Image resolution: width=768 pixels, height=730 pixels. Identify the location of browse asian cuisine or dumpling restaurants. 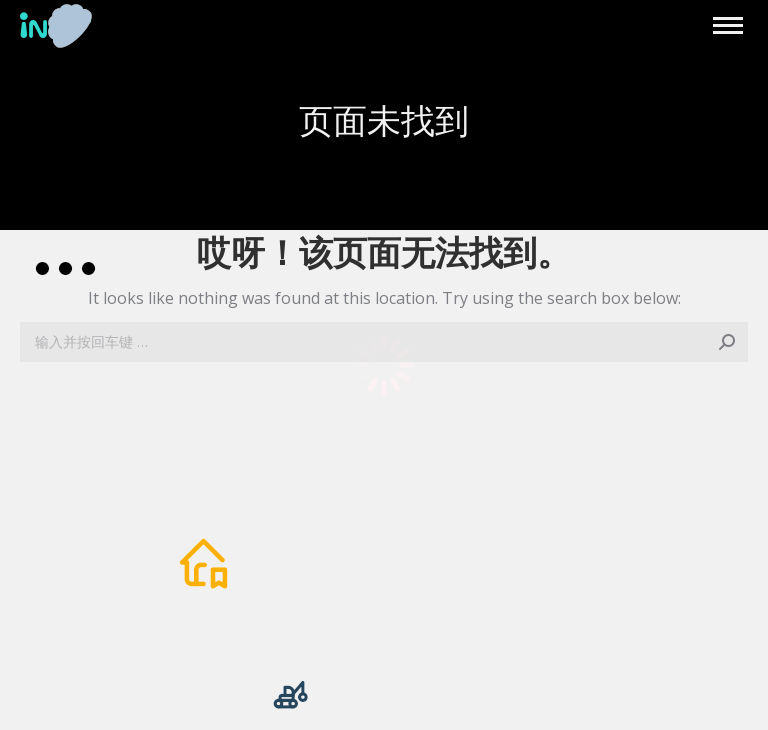
(70, 26).